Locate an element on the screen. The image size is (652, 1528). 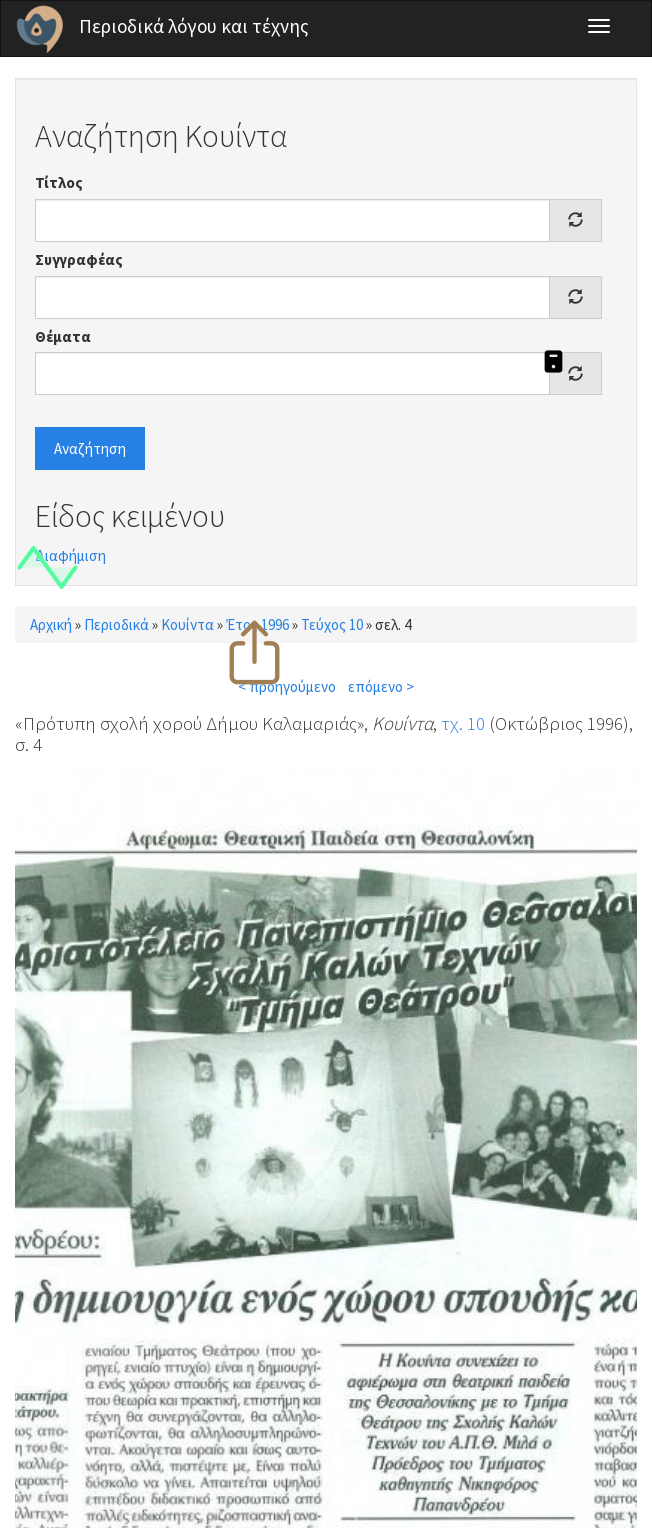
select triangle waveform for audio synthesis is located at coordinates (47, 567).